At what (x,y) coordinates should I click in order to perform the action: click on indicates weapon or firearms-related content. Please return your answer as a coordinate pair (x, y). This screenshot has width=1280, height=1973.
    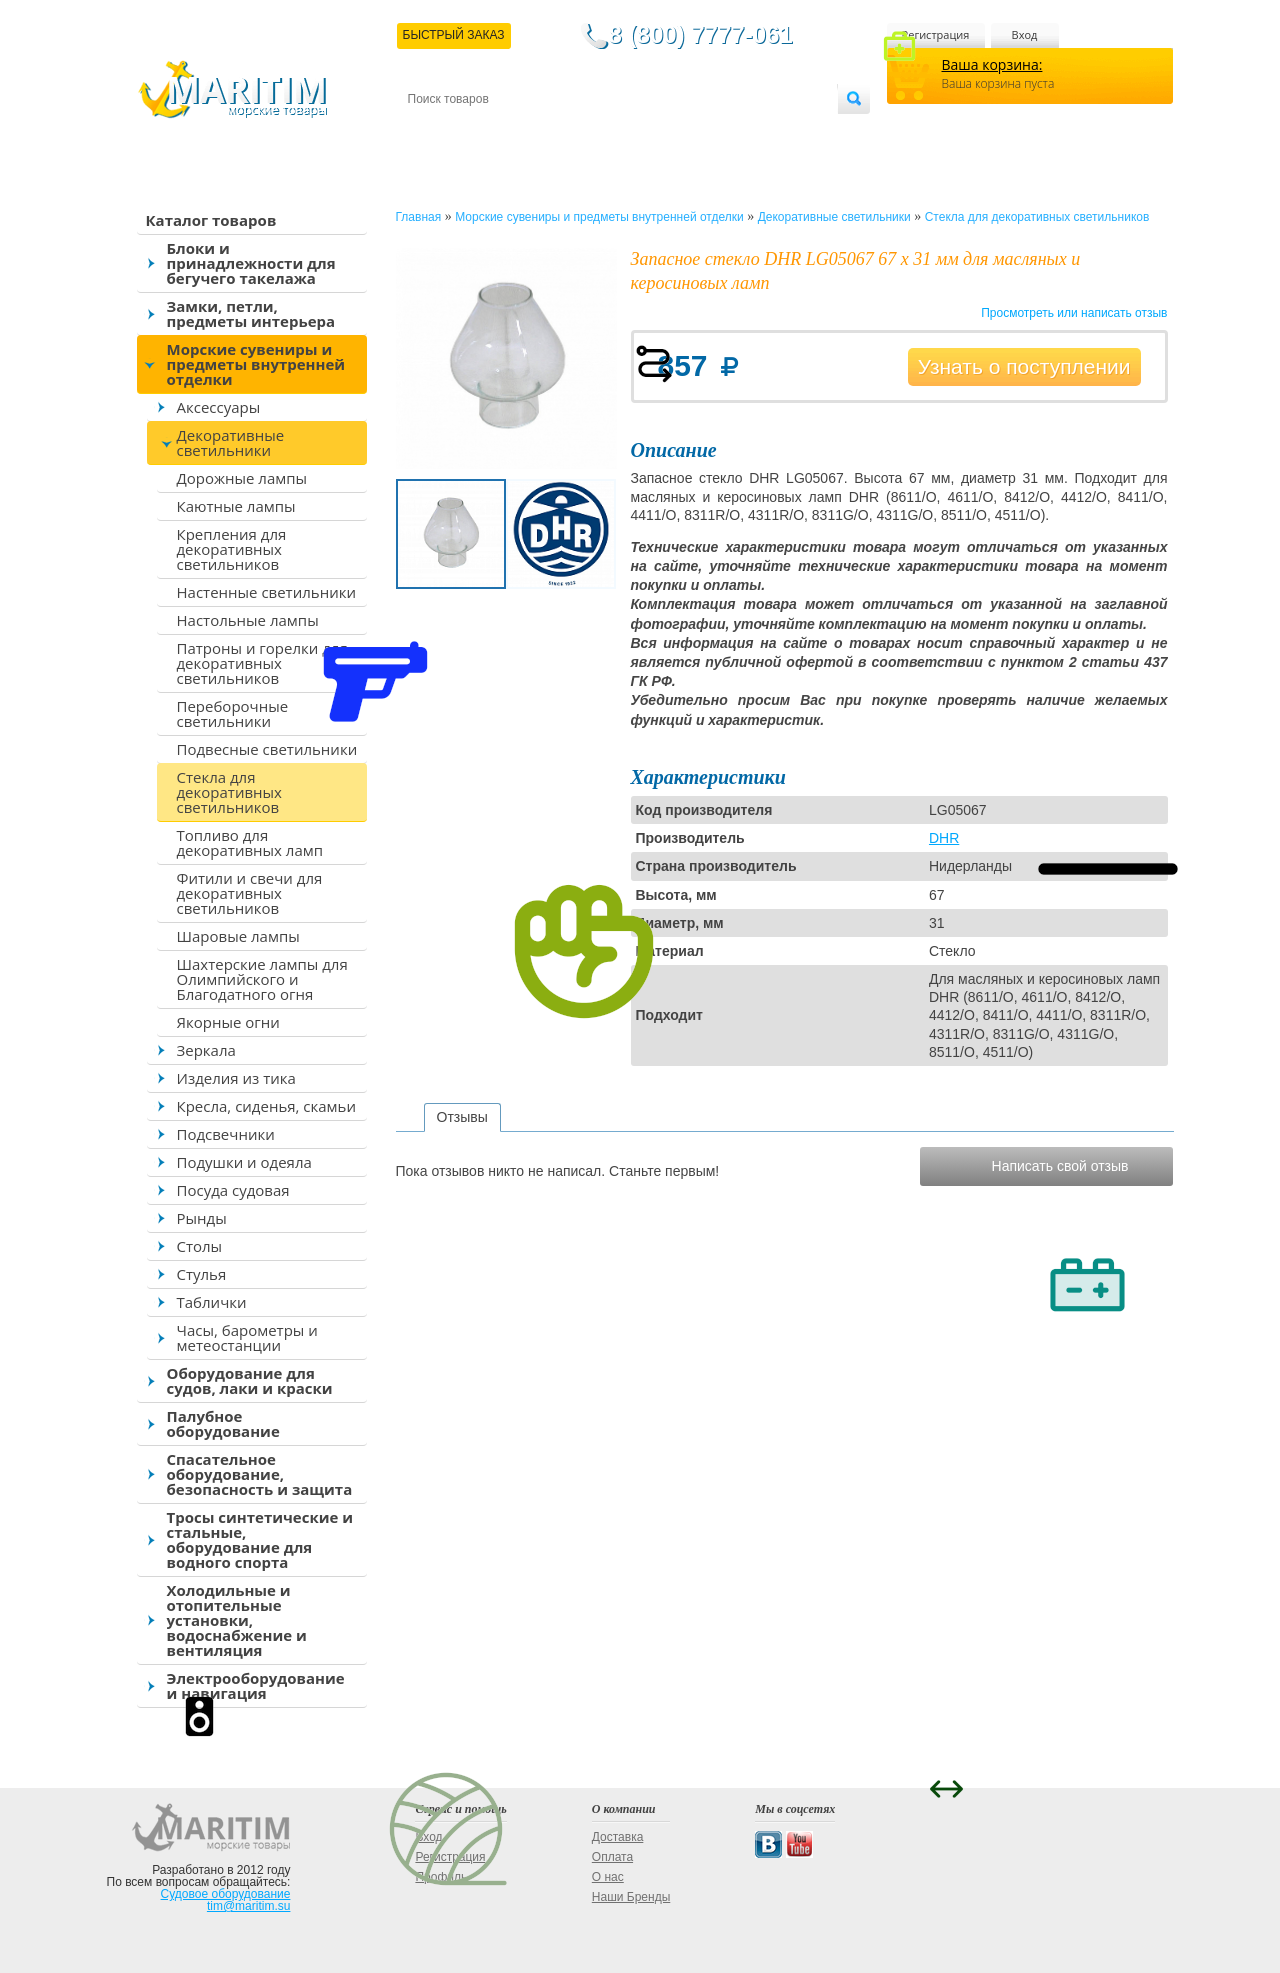
    Looking at the image, I should click on (375, 681).